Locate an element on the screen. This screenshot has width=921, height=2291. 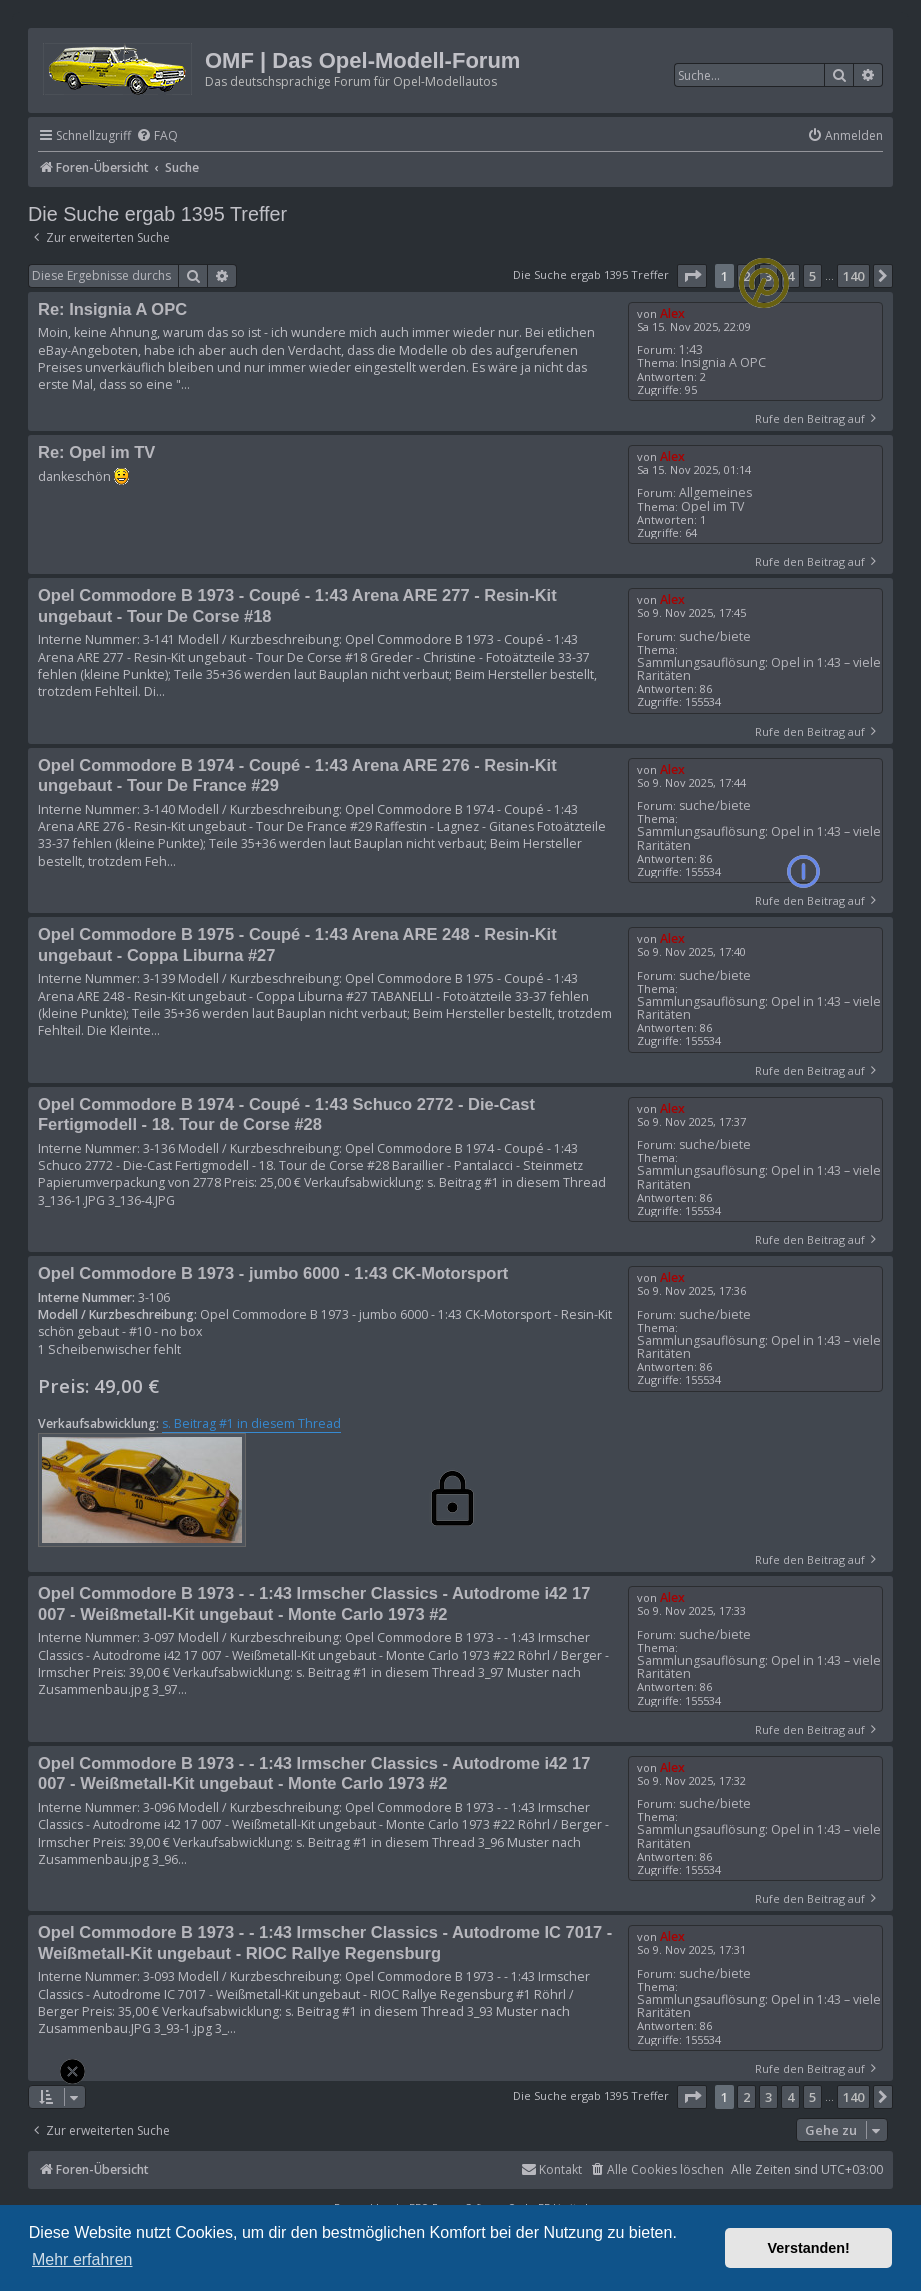
access information or help is located at coordinates (803, 871).